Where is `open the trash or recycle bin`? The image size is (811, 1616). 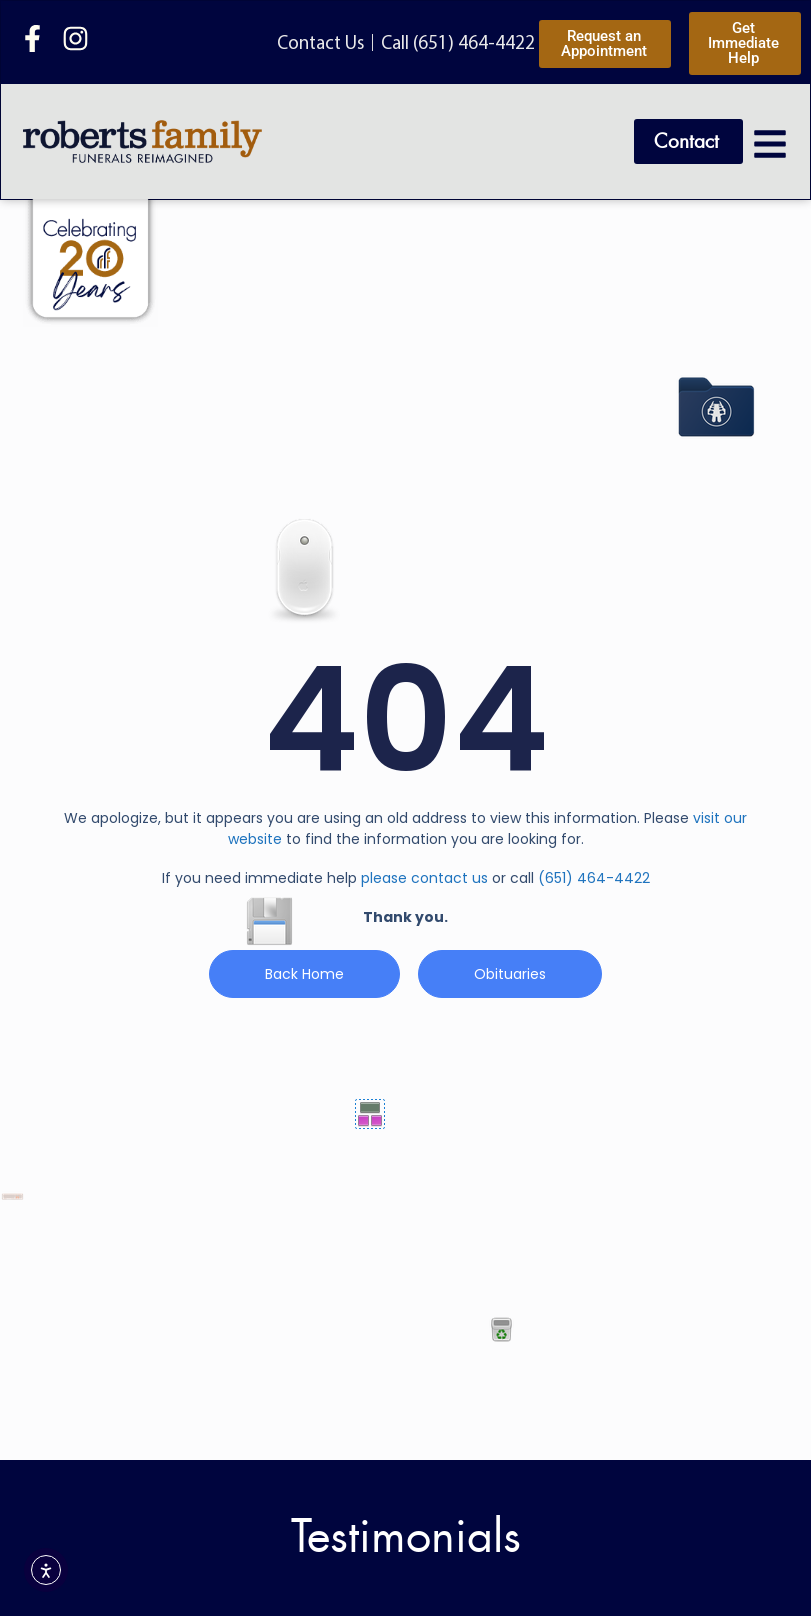
open the trash or recycle bin is located at coordinates (501, 1329).